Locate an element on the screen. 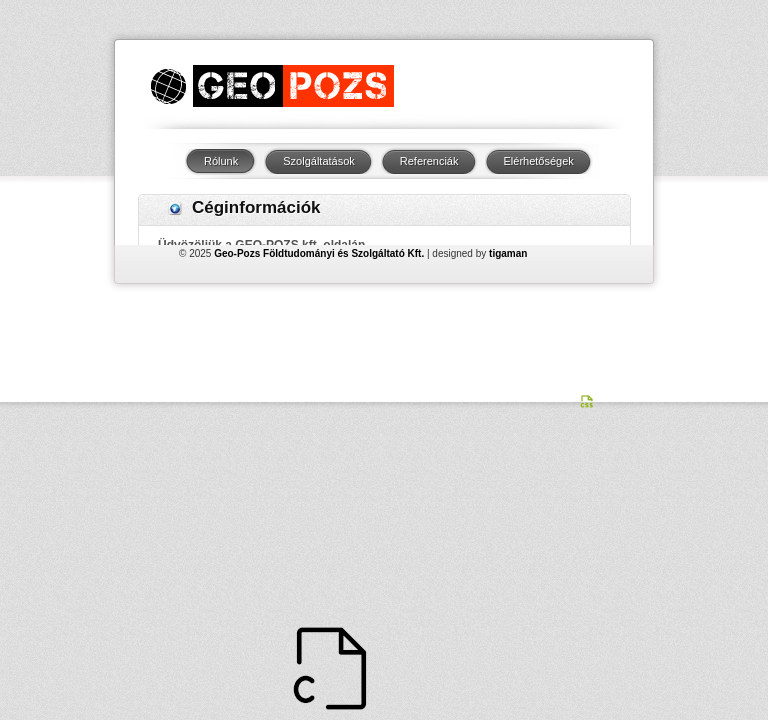  open a CSS stylesheet file is located at coordinates (587, 402).